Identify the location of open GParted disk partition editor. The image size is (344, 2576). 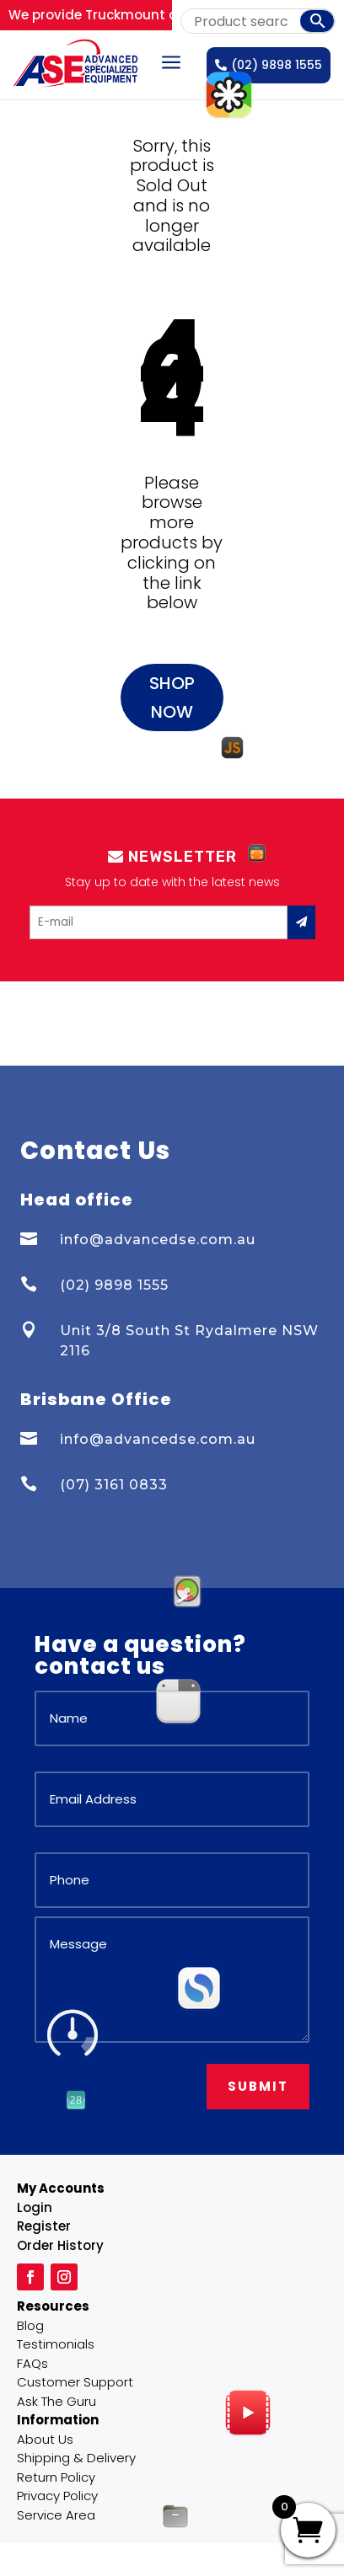
(187, 1591).